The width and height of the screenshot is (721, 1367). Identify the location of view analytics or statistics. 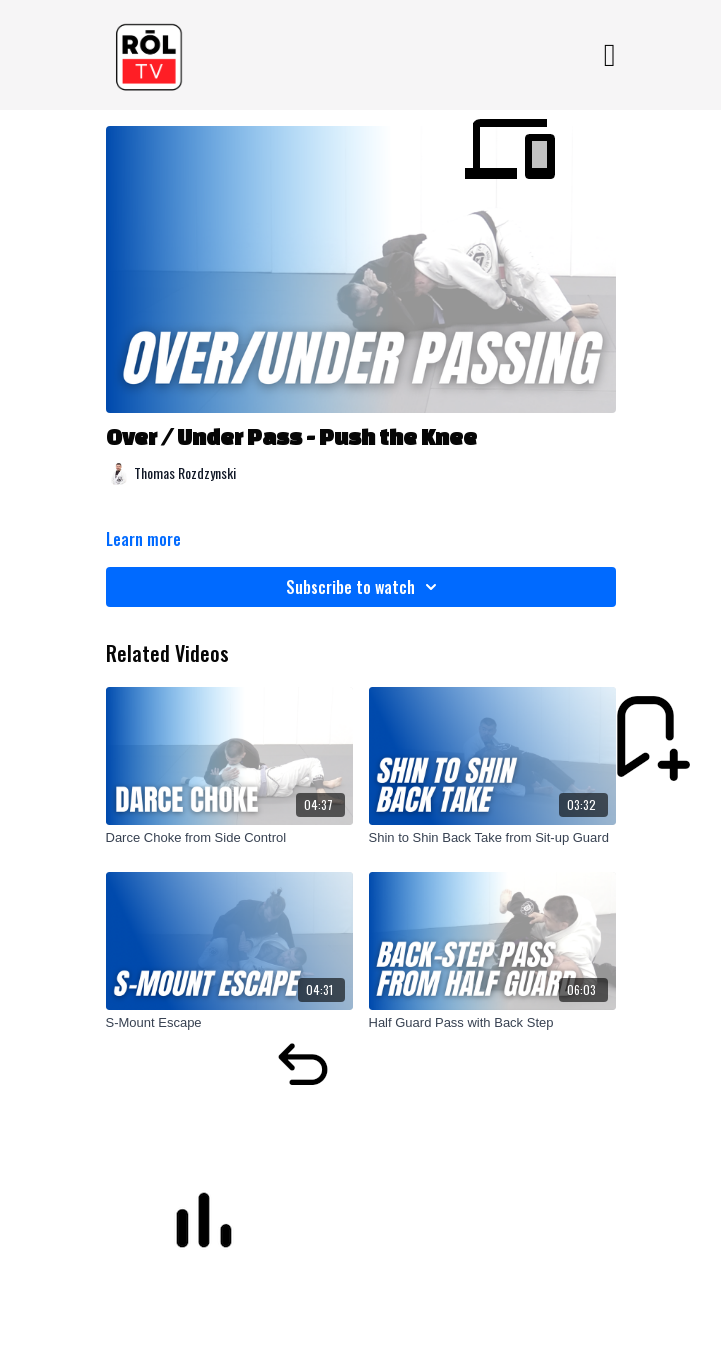
(204, 1220).